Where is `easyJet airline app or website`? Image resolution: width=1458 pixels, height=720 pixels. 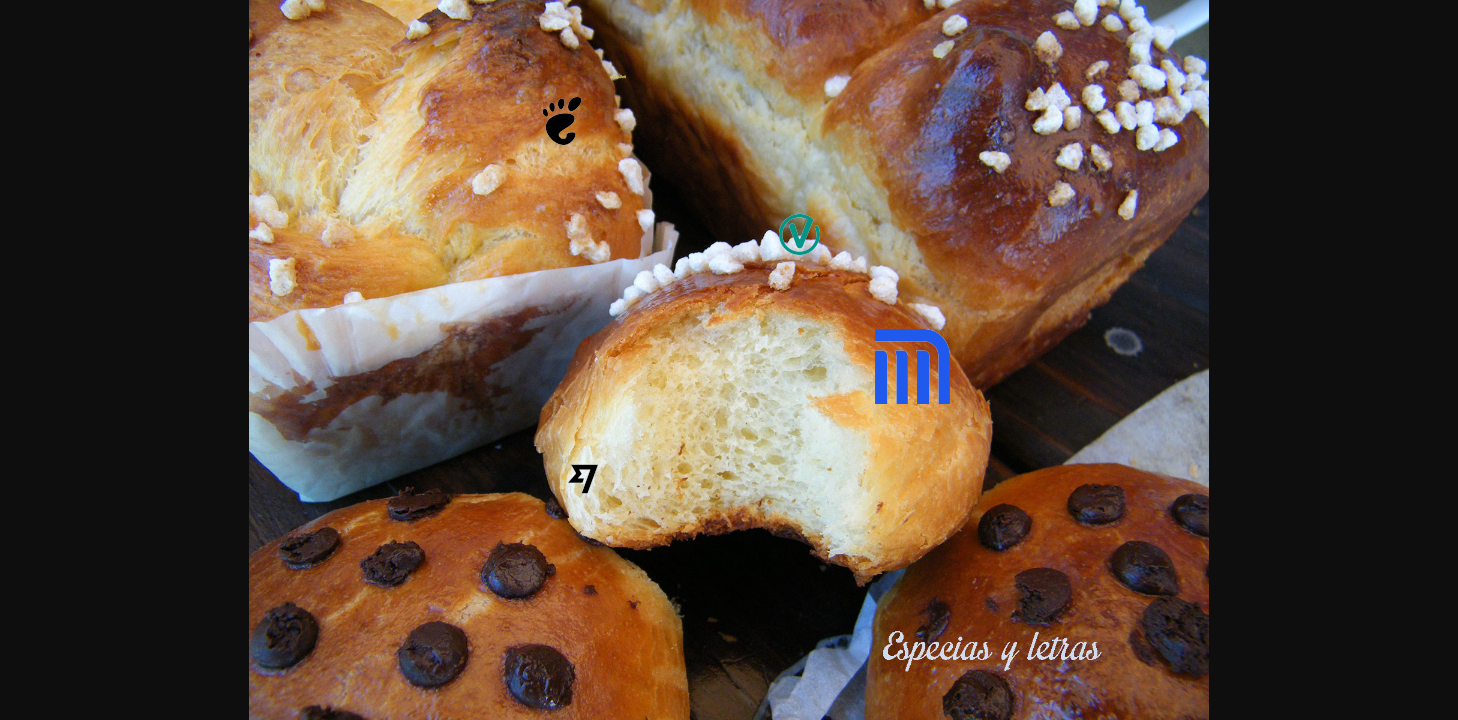 easyJet airline app or website is located at coordinates (618, 77).